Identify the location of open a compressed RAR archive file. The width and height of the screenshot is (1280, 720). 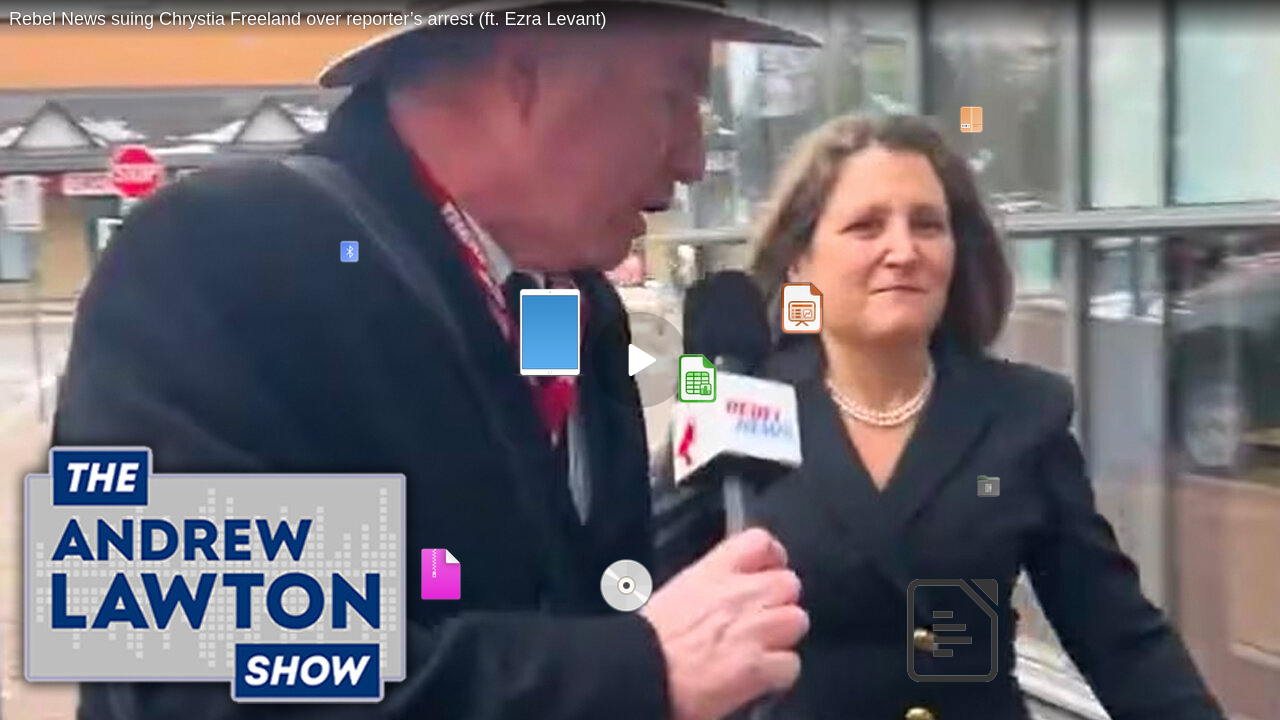
(441, 575).